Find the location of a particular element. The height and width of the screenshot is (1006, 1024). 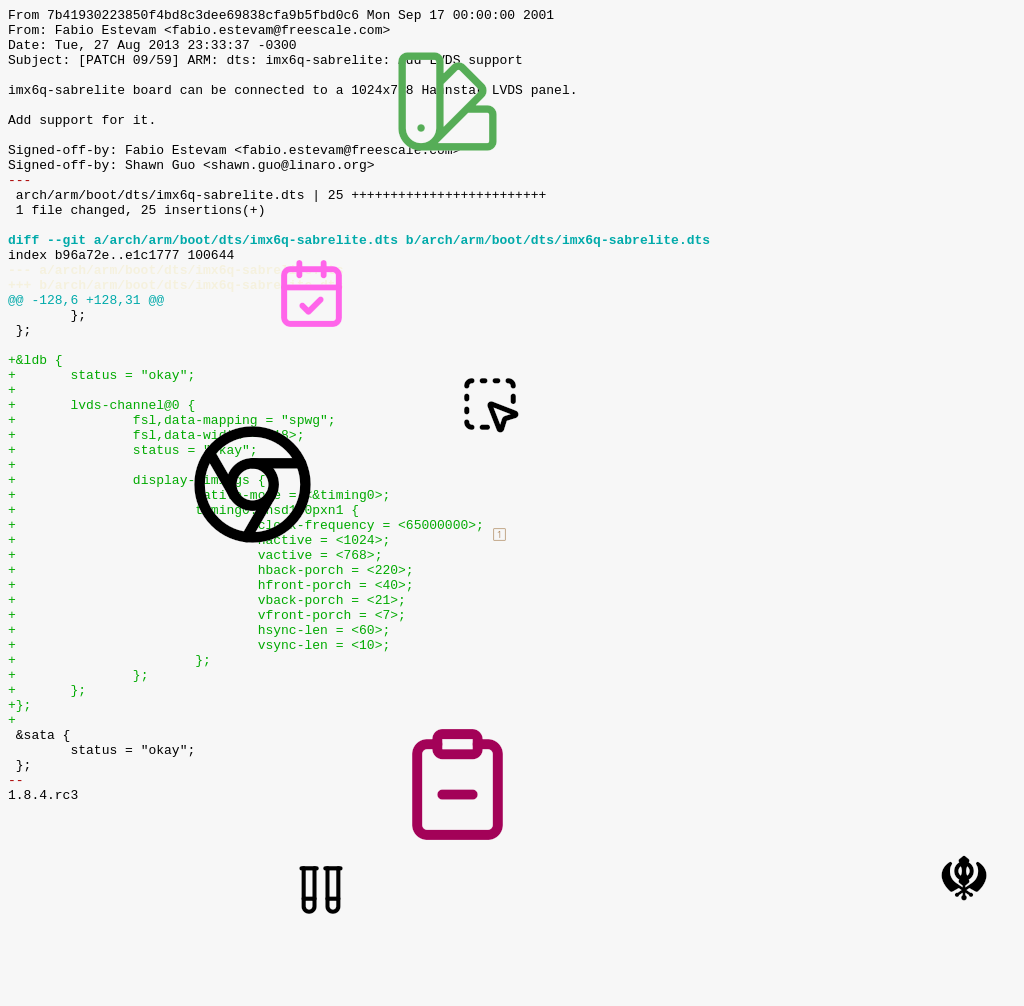

remove an item from the clipboard is located at coordinates (457, 784).